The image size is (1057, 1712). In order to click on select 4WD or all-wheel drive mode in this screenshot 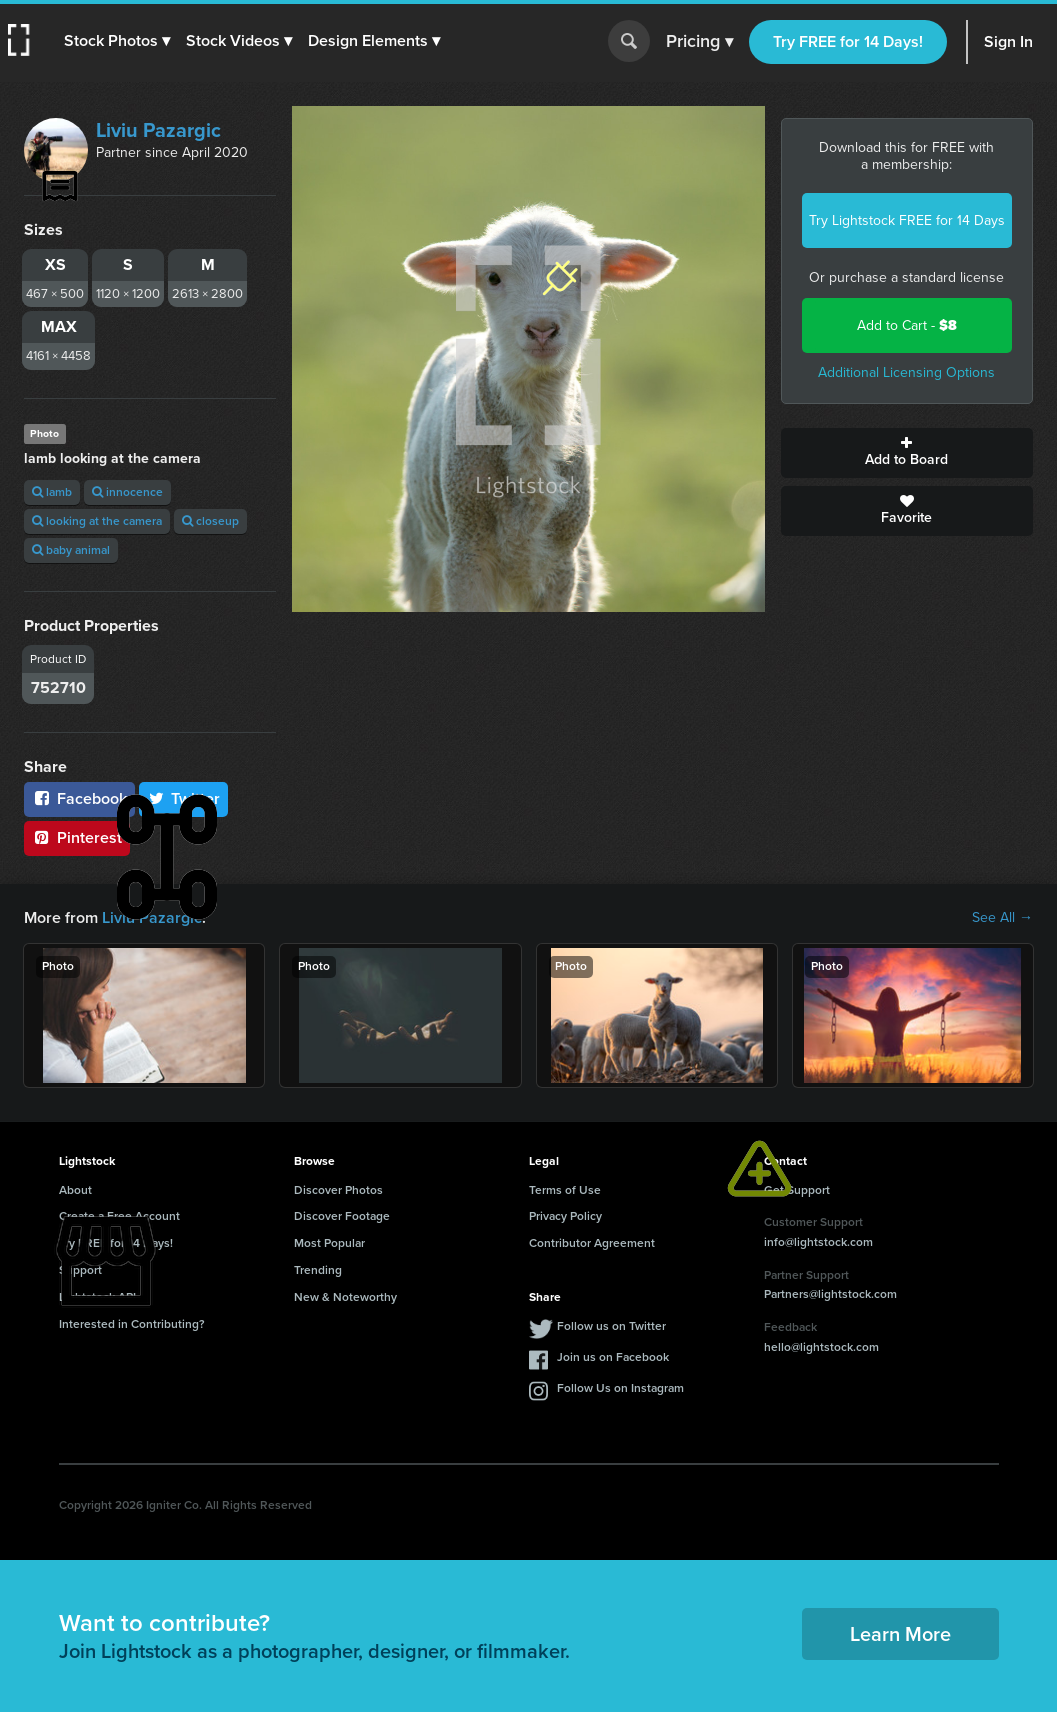, I will do `click(167, 857)`.